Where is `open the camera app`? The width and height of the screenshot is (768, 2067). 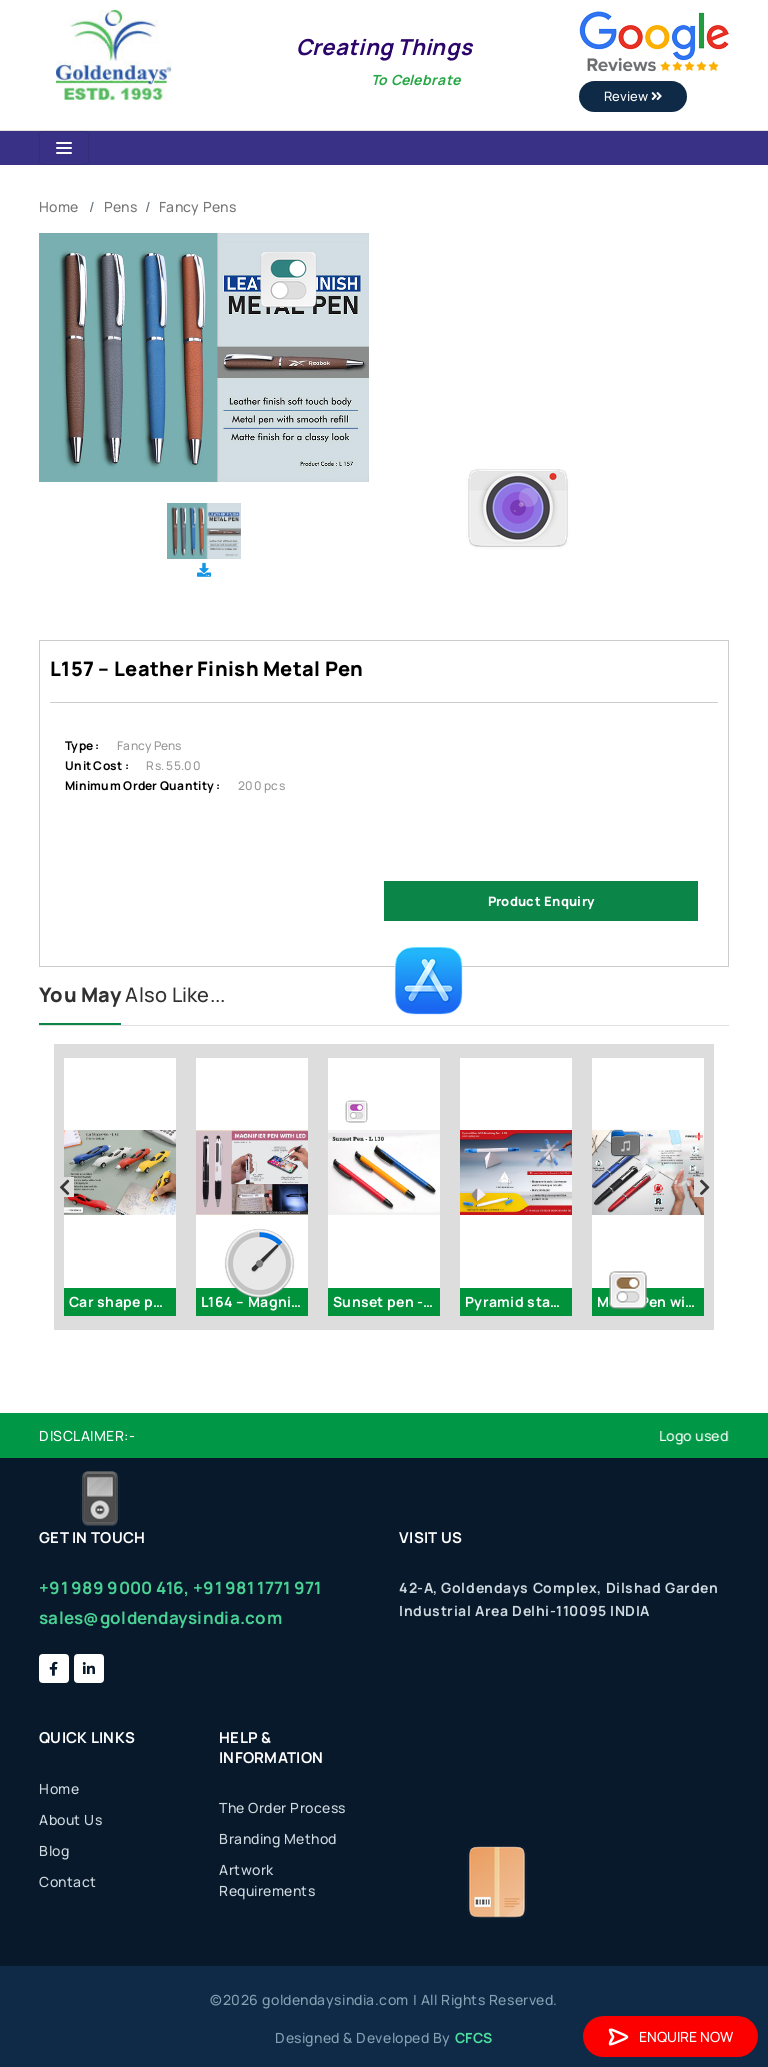 open the camera app is located at coordinates (518, 508).